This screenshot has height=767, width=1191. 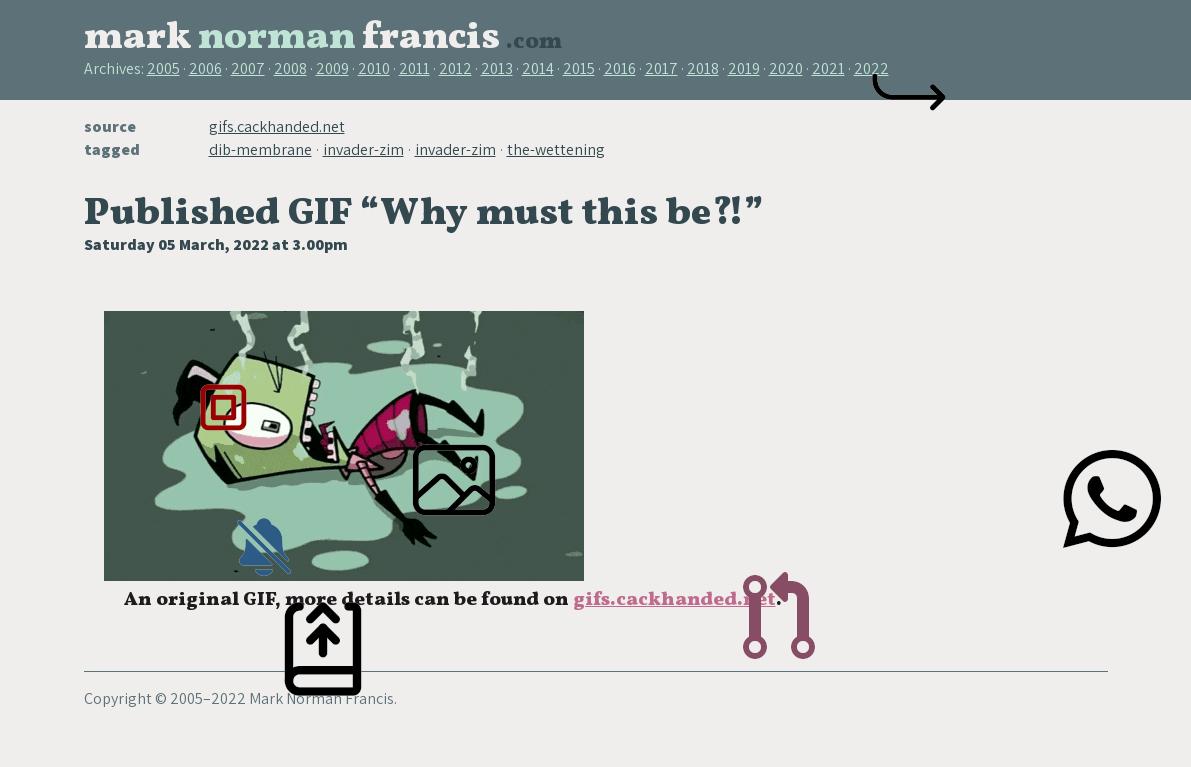 I want to click on create a new pull request, so click(x=779, y=617).